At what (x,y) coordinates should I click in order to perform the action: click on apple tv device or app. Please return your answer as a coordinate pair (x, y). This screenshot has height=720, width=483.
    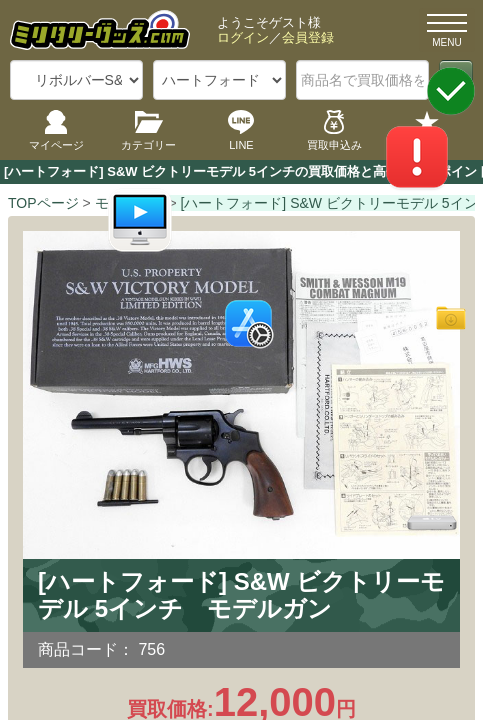
    Looking at the image, I should click on (432, 515).